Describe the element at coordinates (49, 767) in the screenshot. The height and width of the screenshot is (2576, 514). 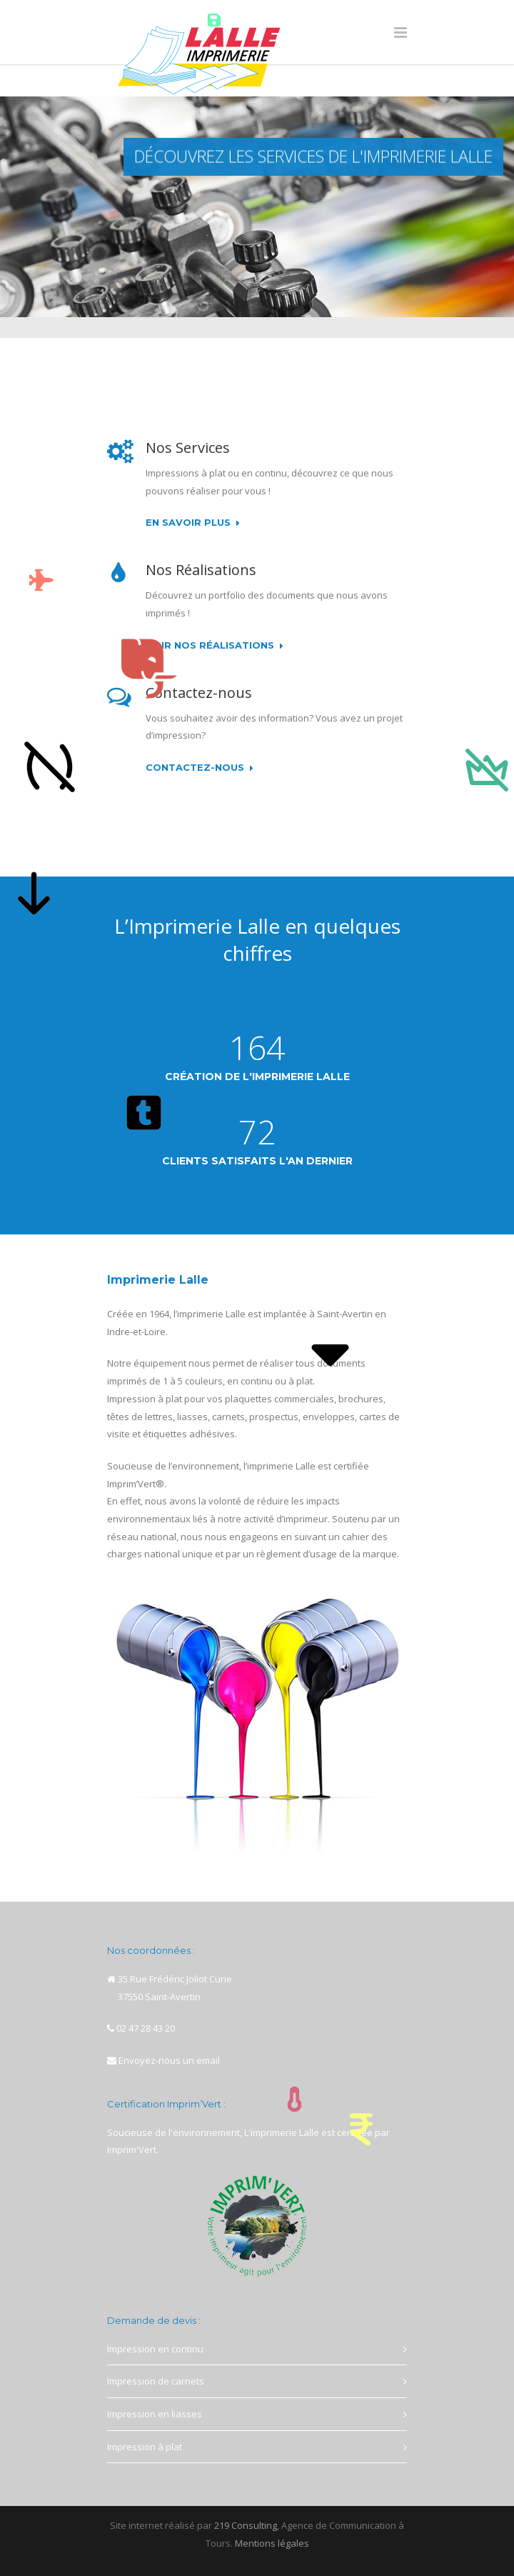
I see `disable grouping or parentheses in formula` at that location.